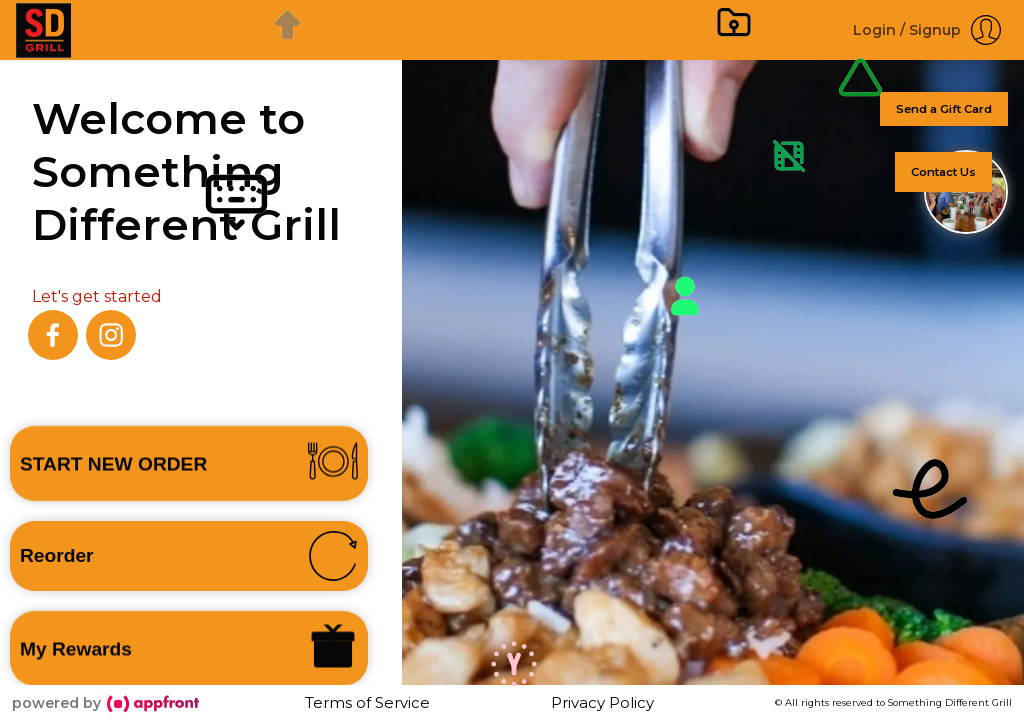 The image size is (1024, 720). What do you see at coordinates (860, 78) in the screenshot?
I see `warning or alert indicator` at bounding box center [860, 78].